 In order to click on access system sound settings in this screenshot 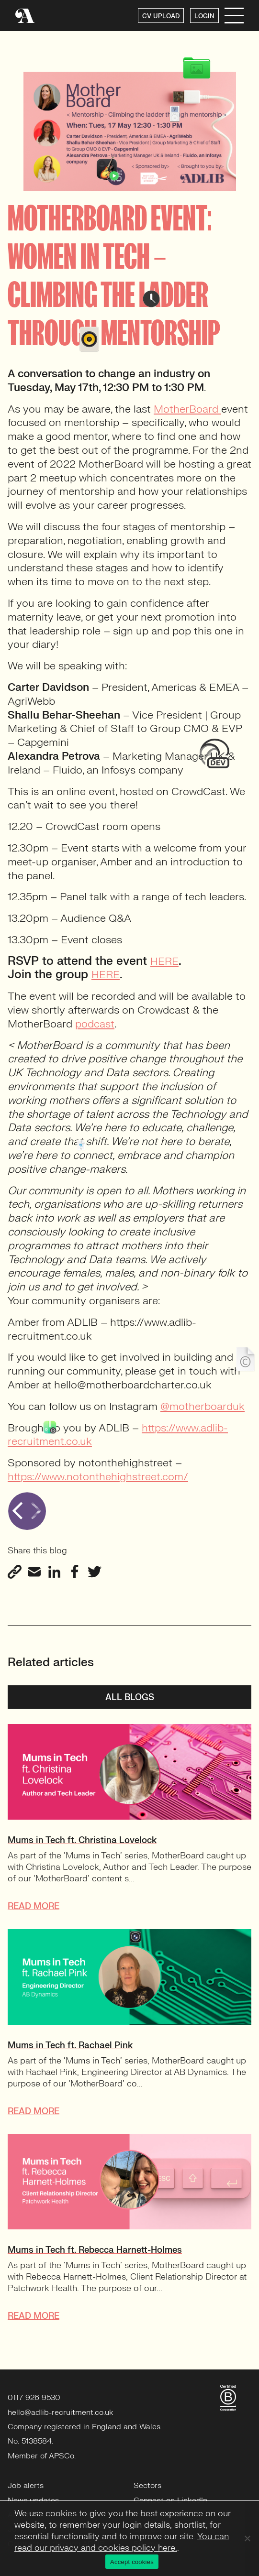, I will do `click(89, 339)`.